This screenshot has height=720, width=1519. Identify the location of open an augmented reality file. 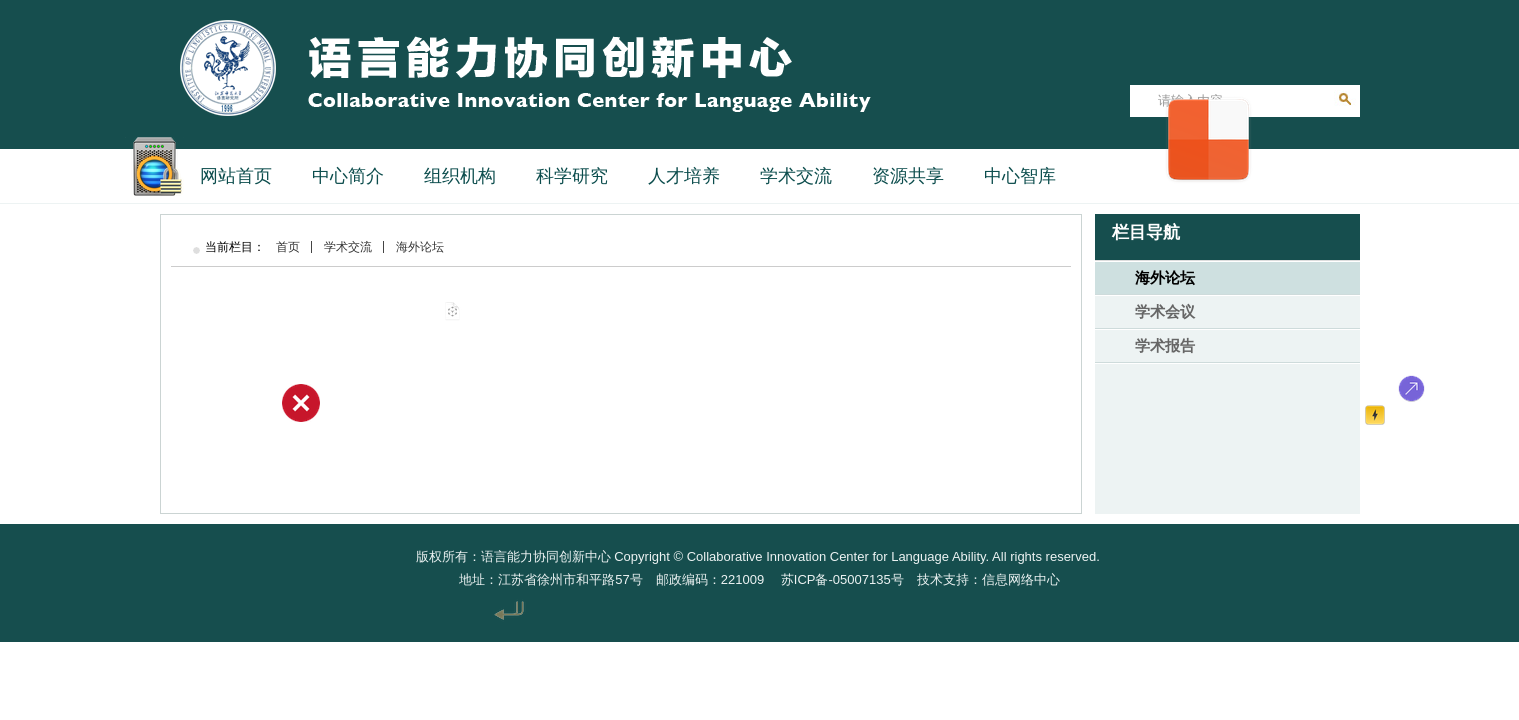
(452, 311).